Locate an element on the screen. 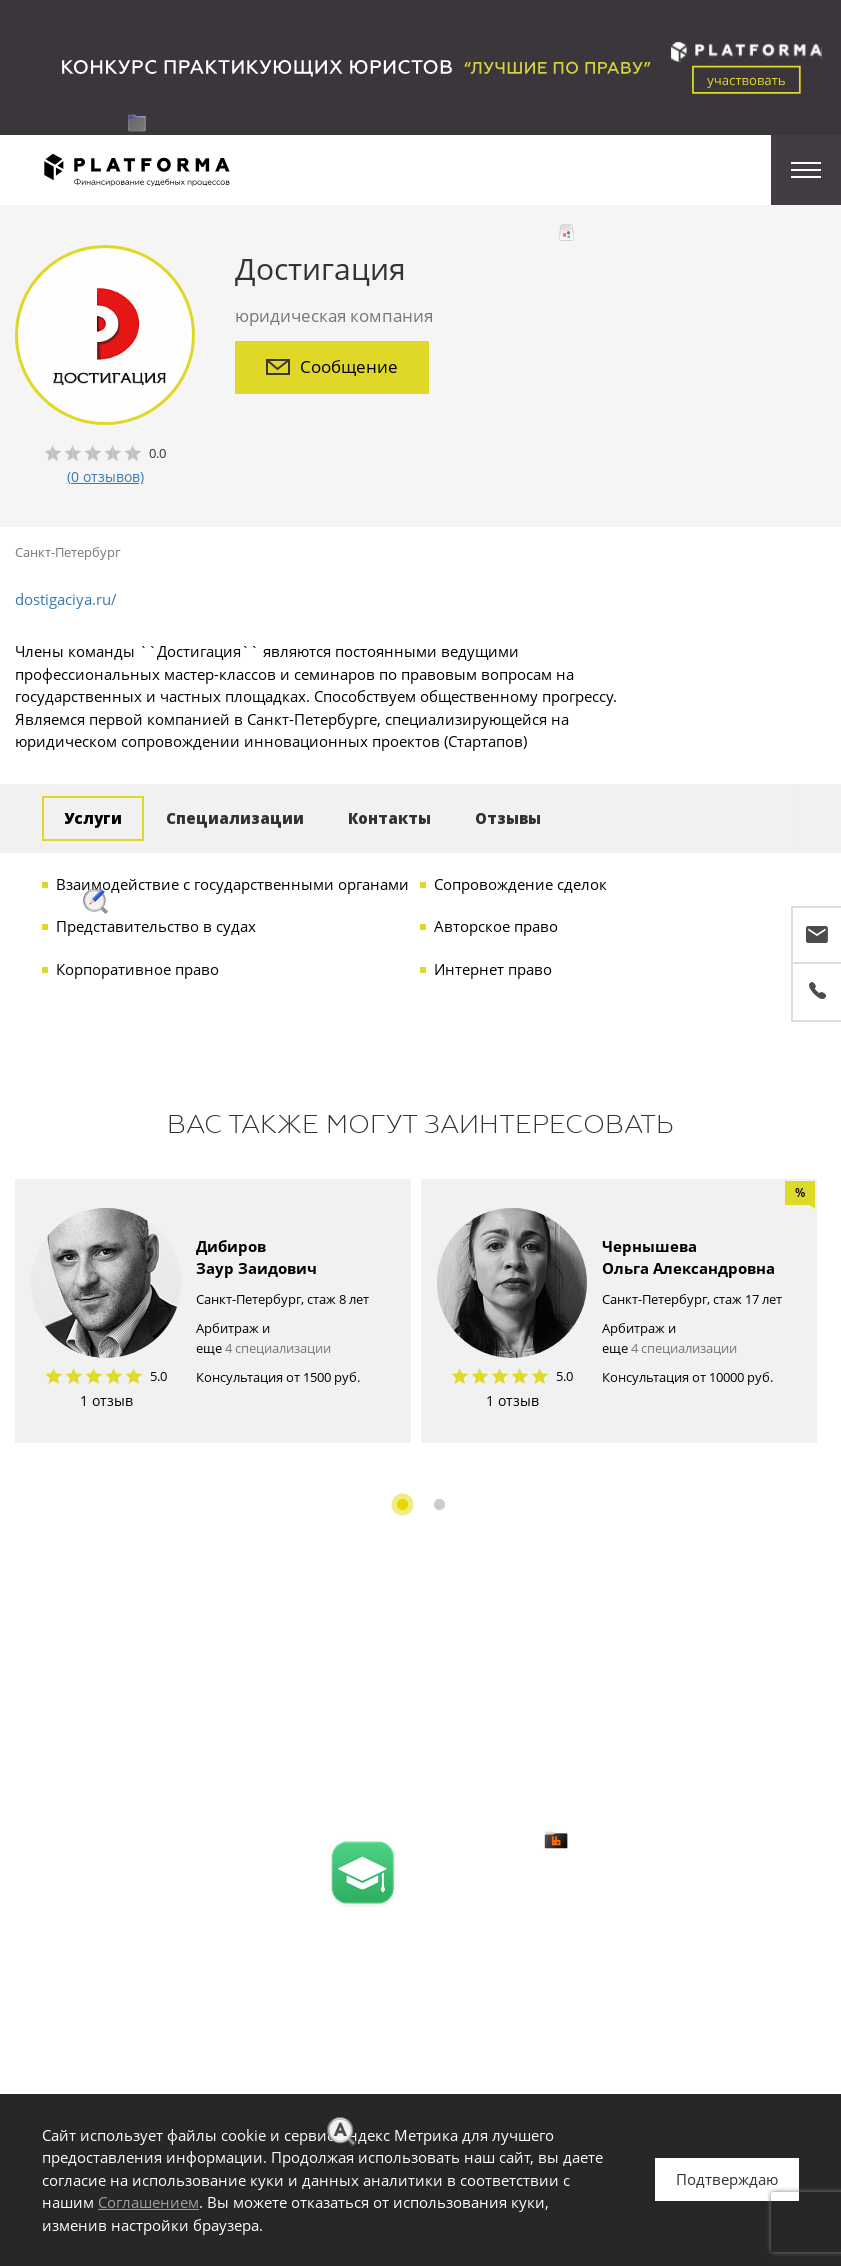 This screenshot has width=841, height=2266. access education app settings is located at coordinates (363, 1873).